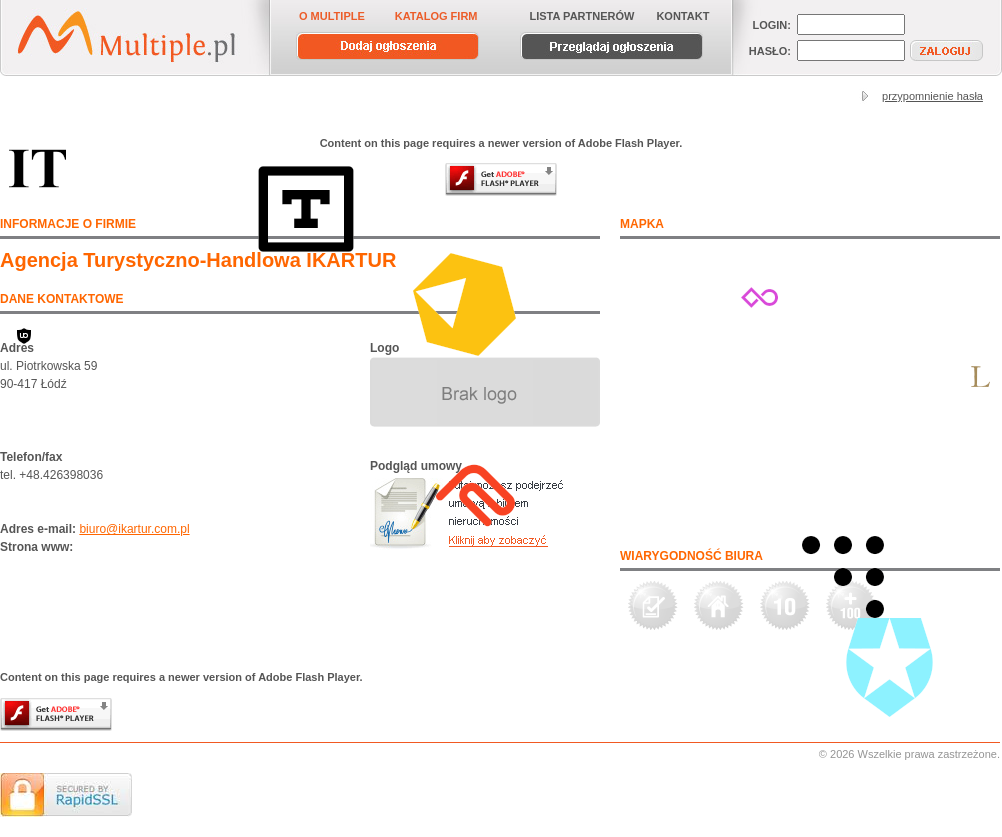 Image resolution: width=1002 pixels, height=837 pixels. I want to click on Auth0 identity and authentication service logo, so click(889, 667).